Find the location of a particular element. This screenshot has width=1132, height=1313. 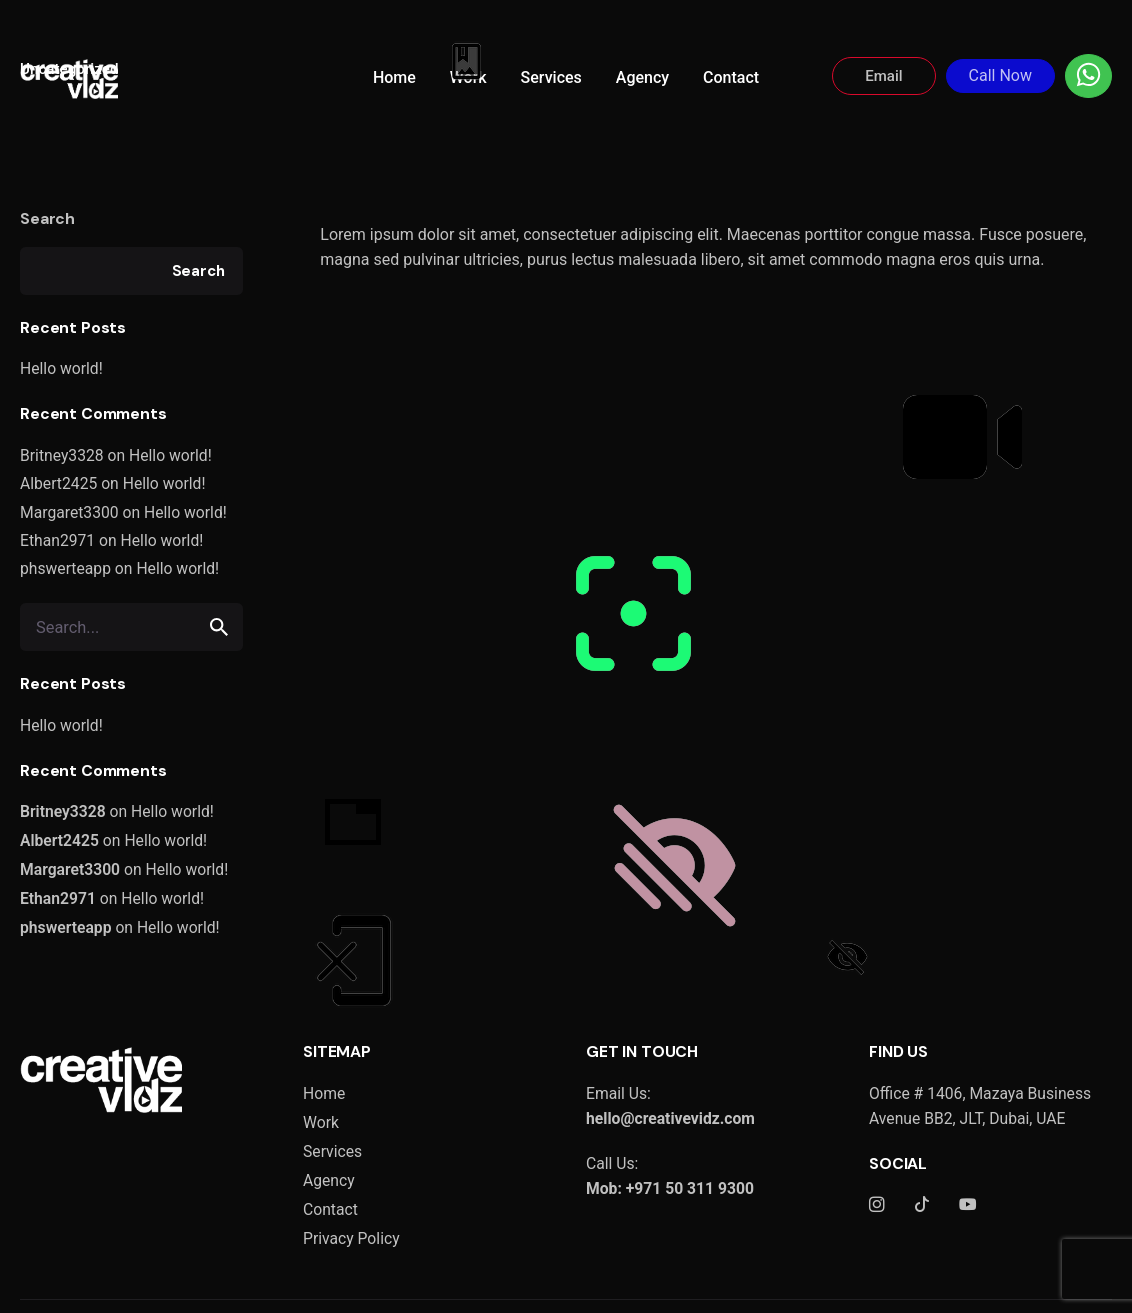

start a video call is located at coordinates (959, 437).